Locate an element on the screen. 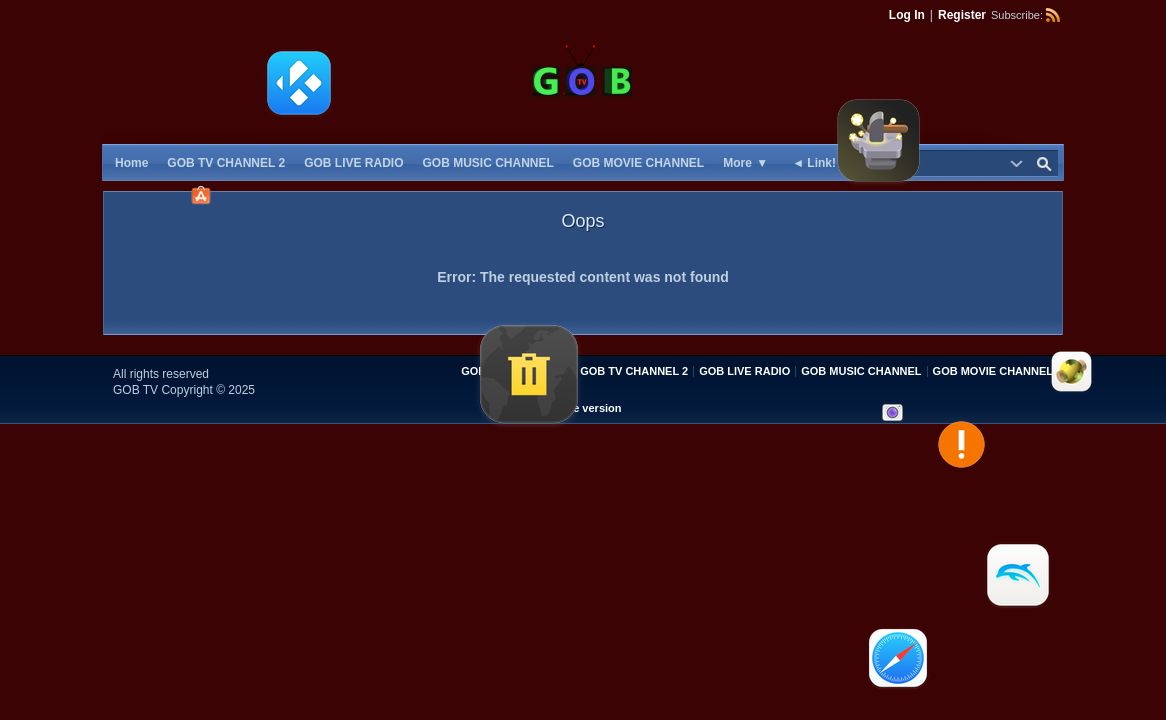 This screenshot has width=1166, height=720. open dolphin emulator app is located at coordinates (1018, 575).